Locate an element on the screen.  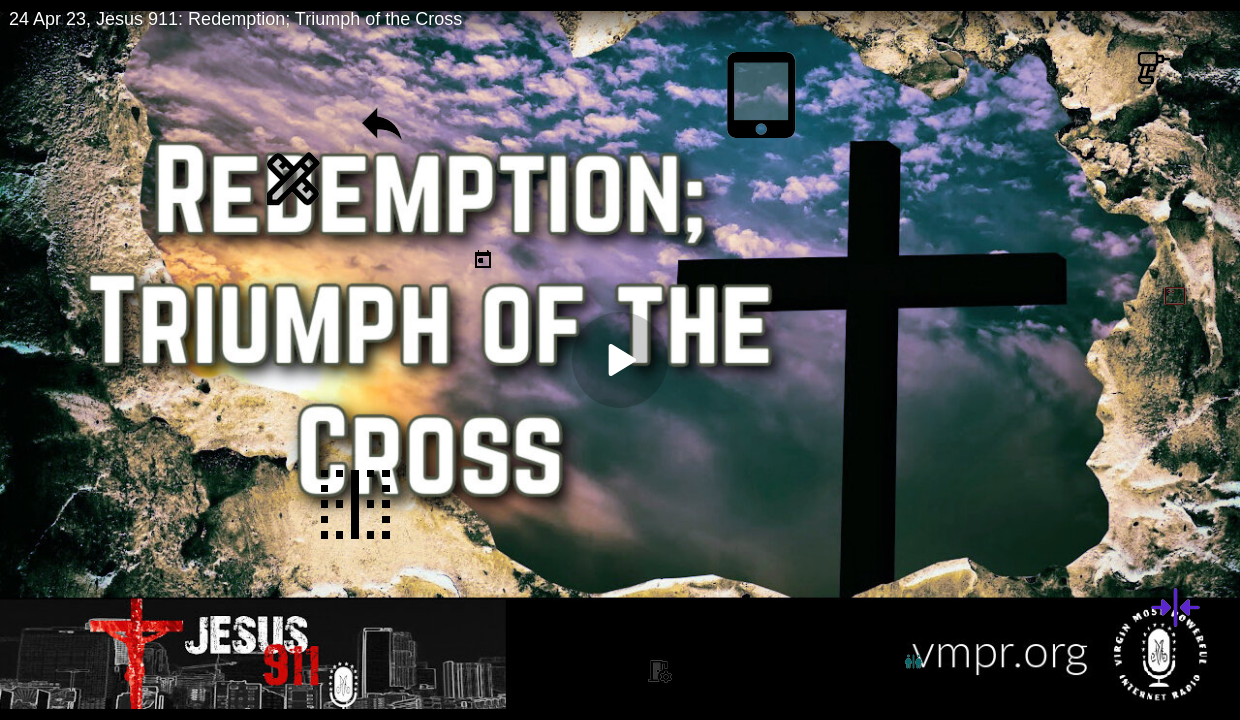
adjust room or space preferences is located at coordinates (659, 671).